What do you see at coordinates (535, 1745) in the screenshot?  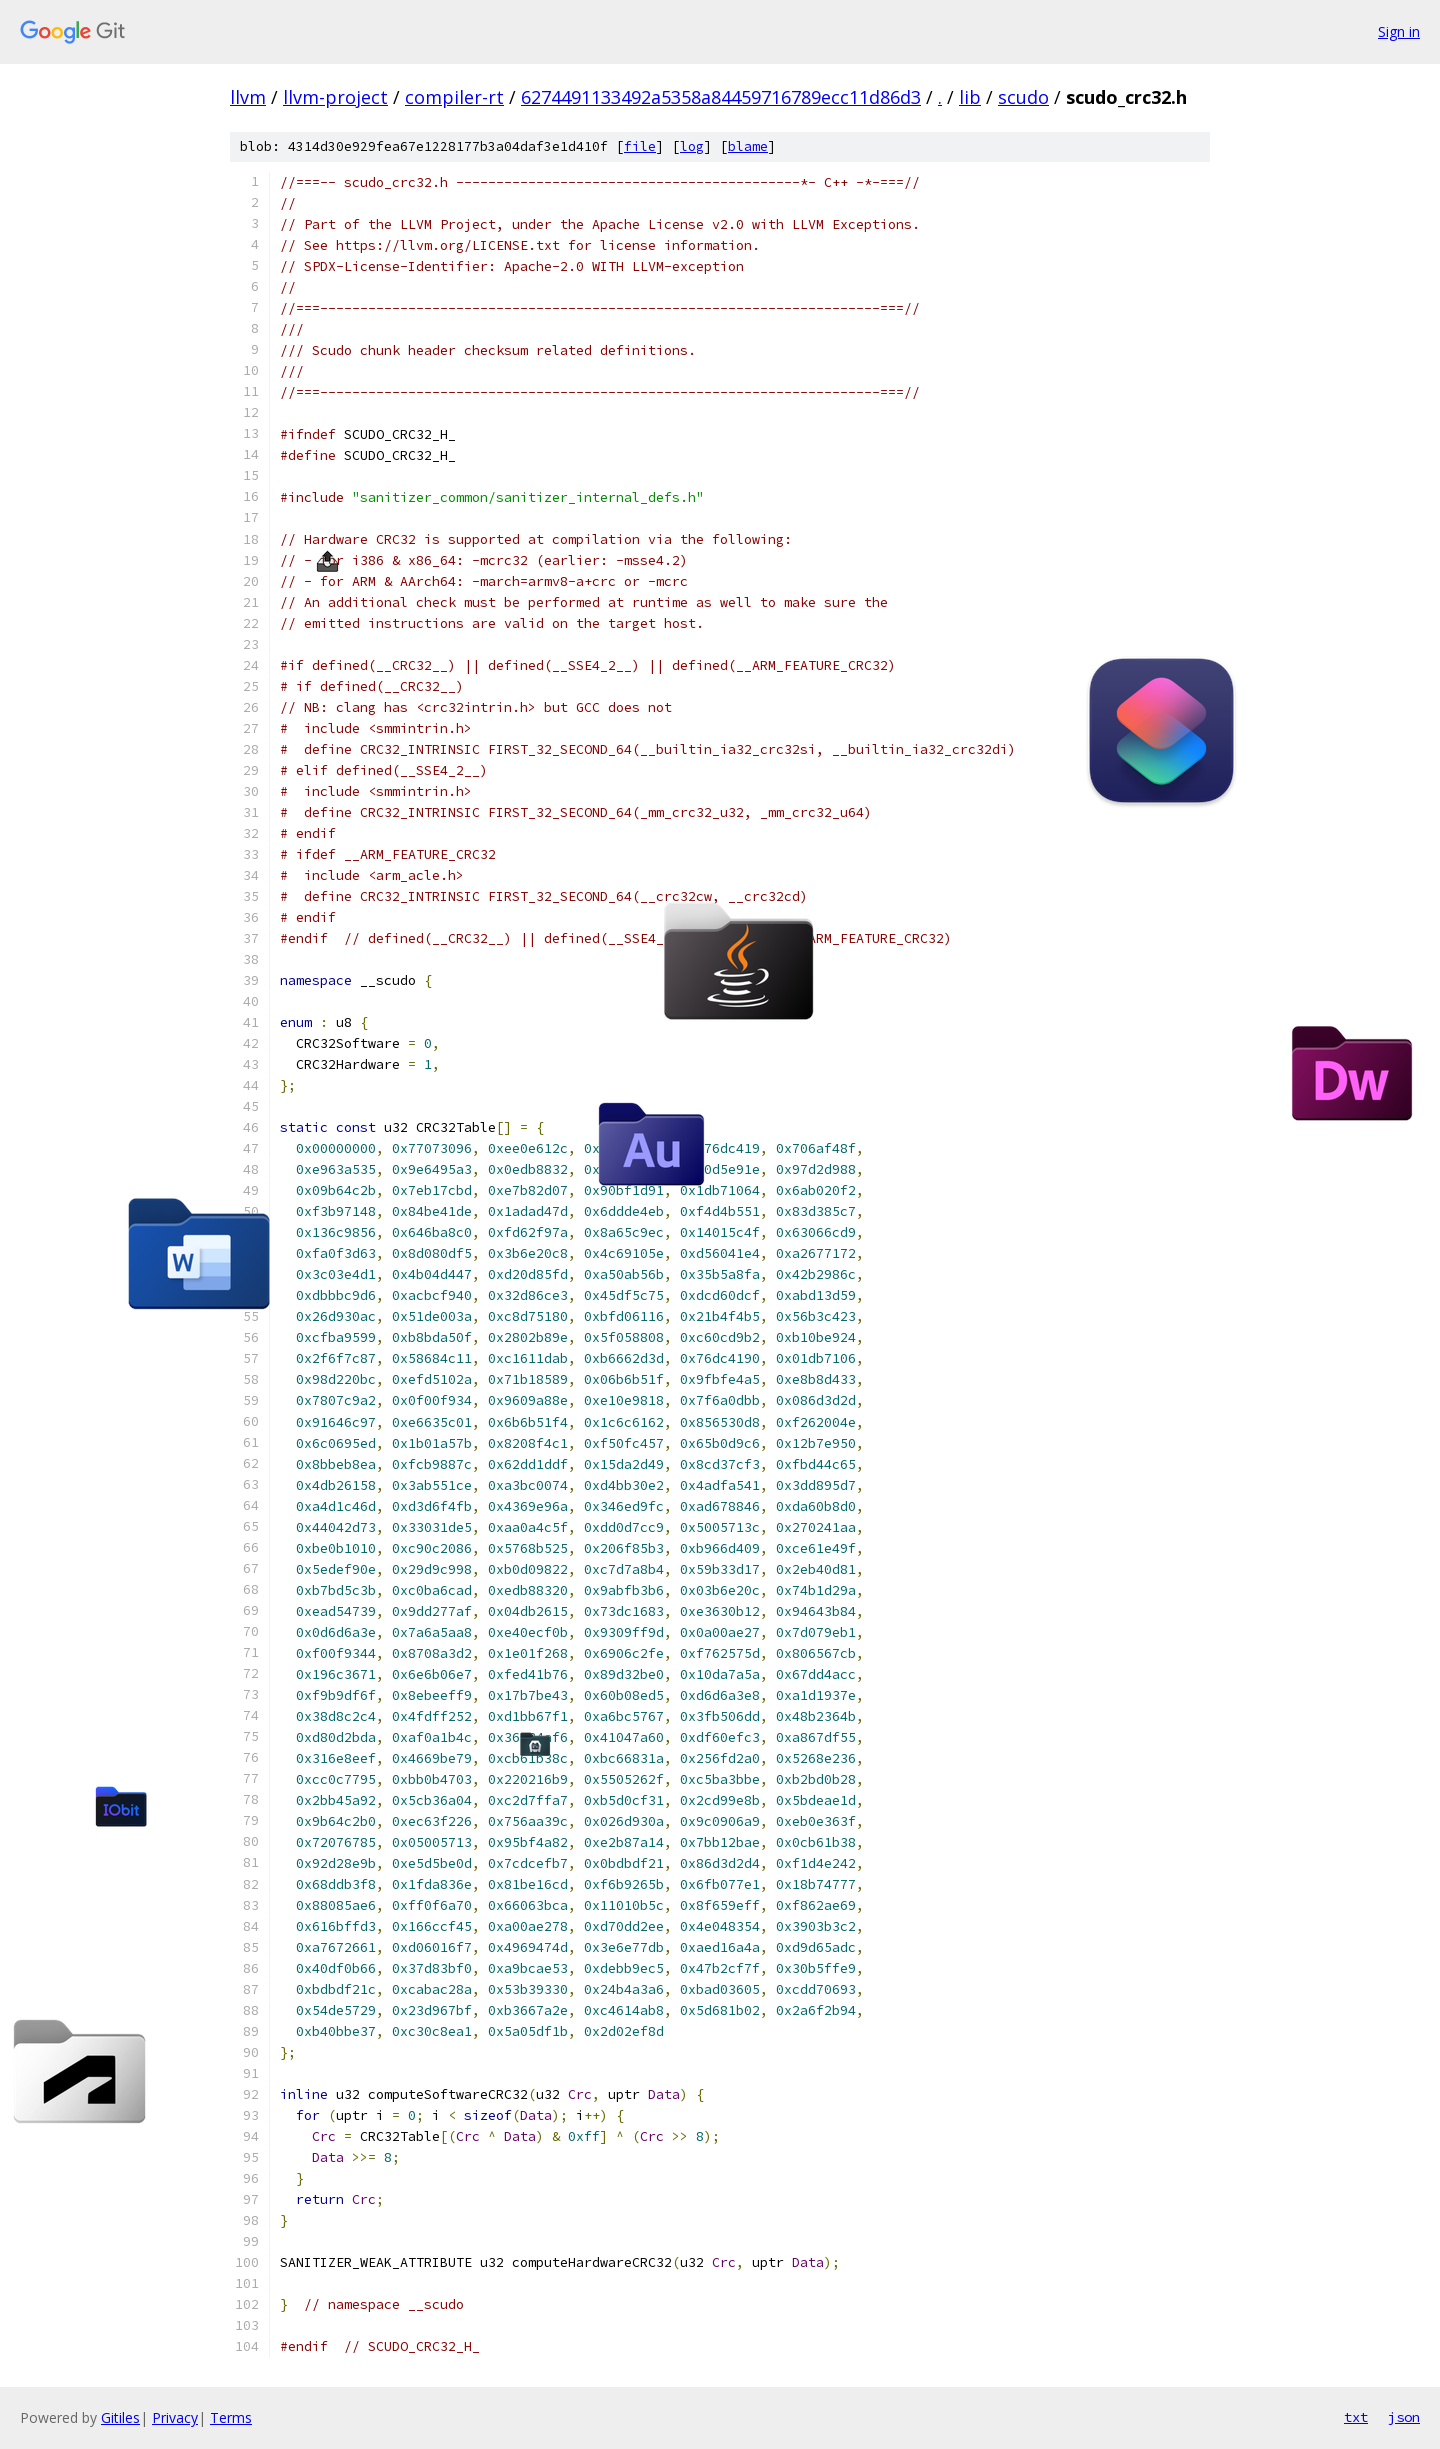 I see `open cordova project folder` at bounding box center [535, 1745].